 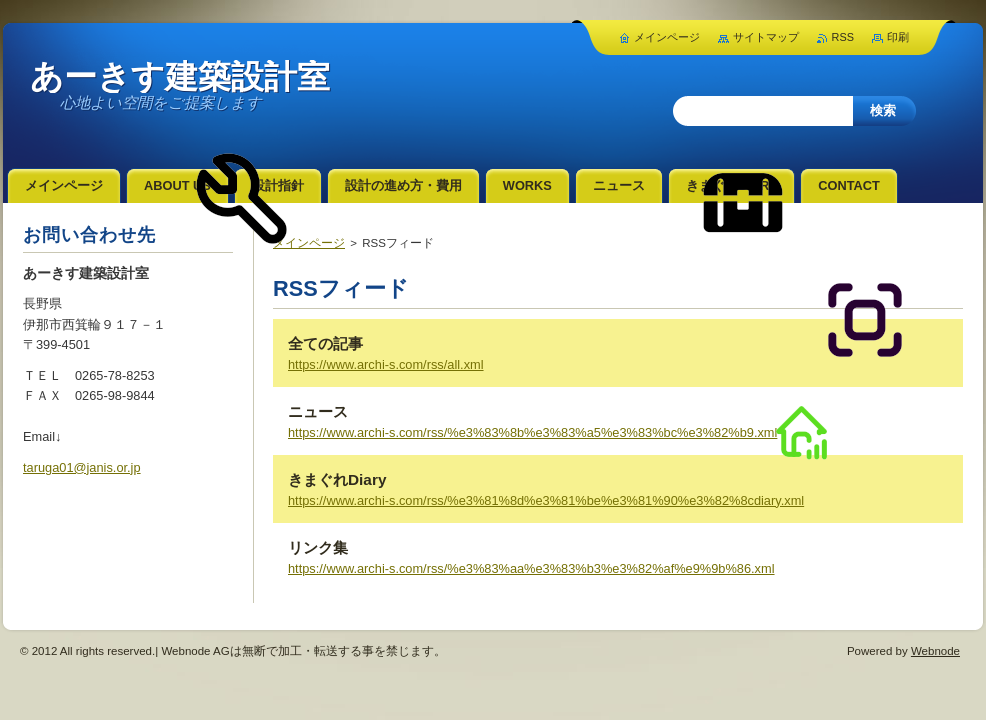 I want to click on access settings or configuration options, so click(x=241, y=198).